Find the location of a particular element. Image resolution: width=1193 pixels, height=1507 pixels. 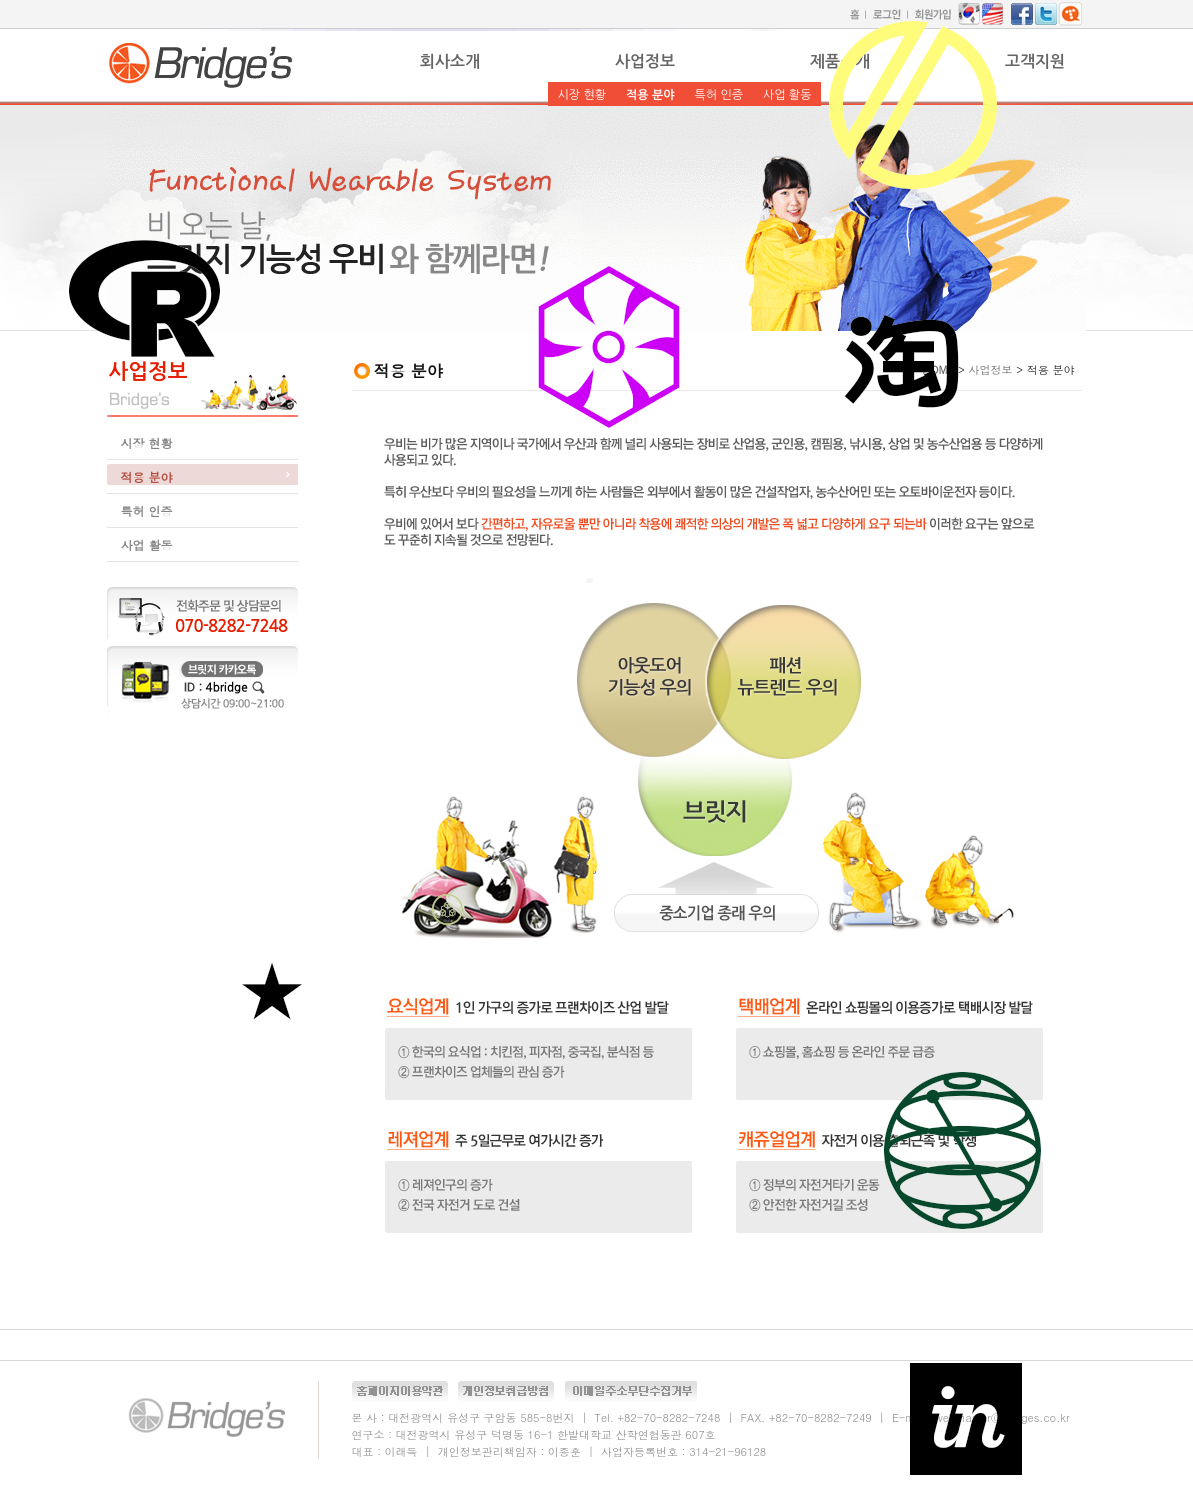

odin programming language logo is located at coordinates (913, 105).